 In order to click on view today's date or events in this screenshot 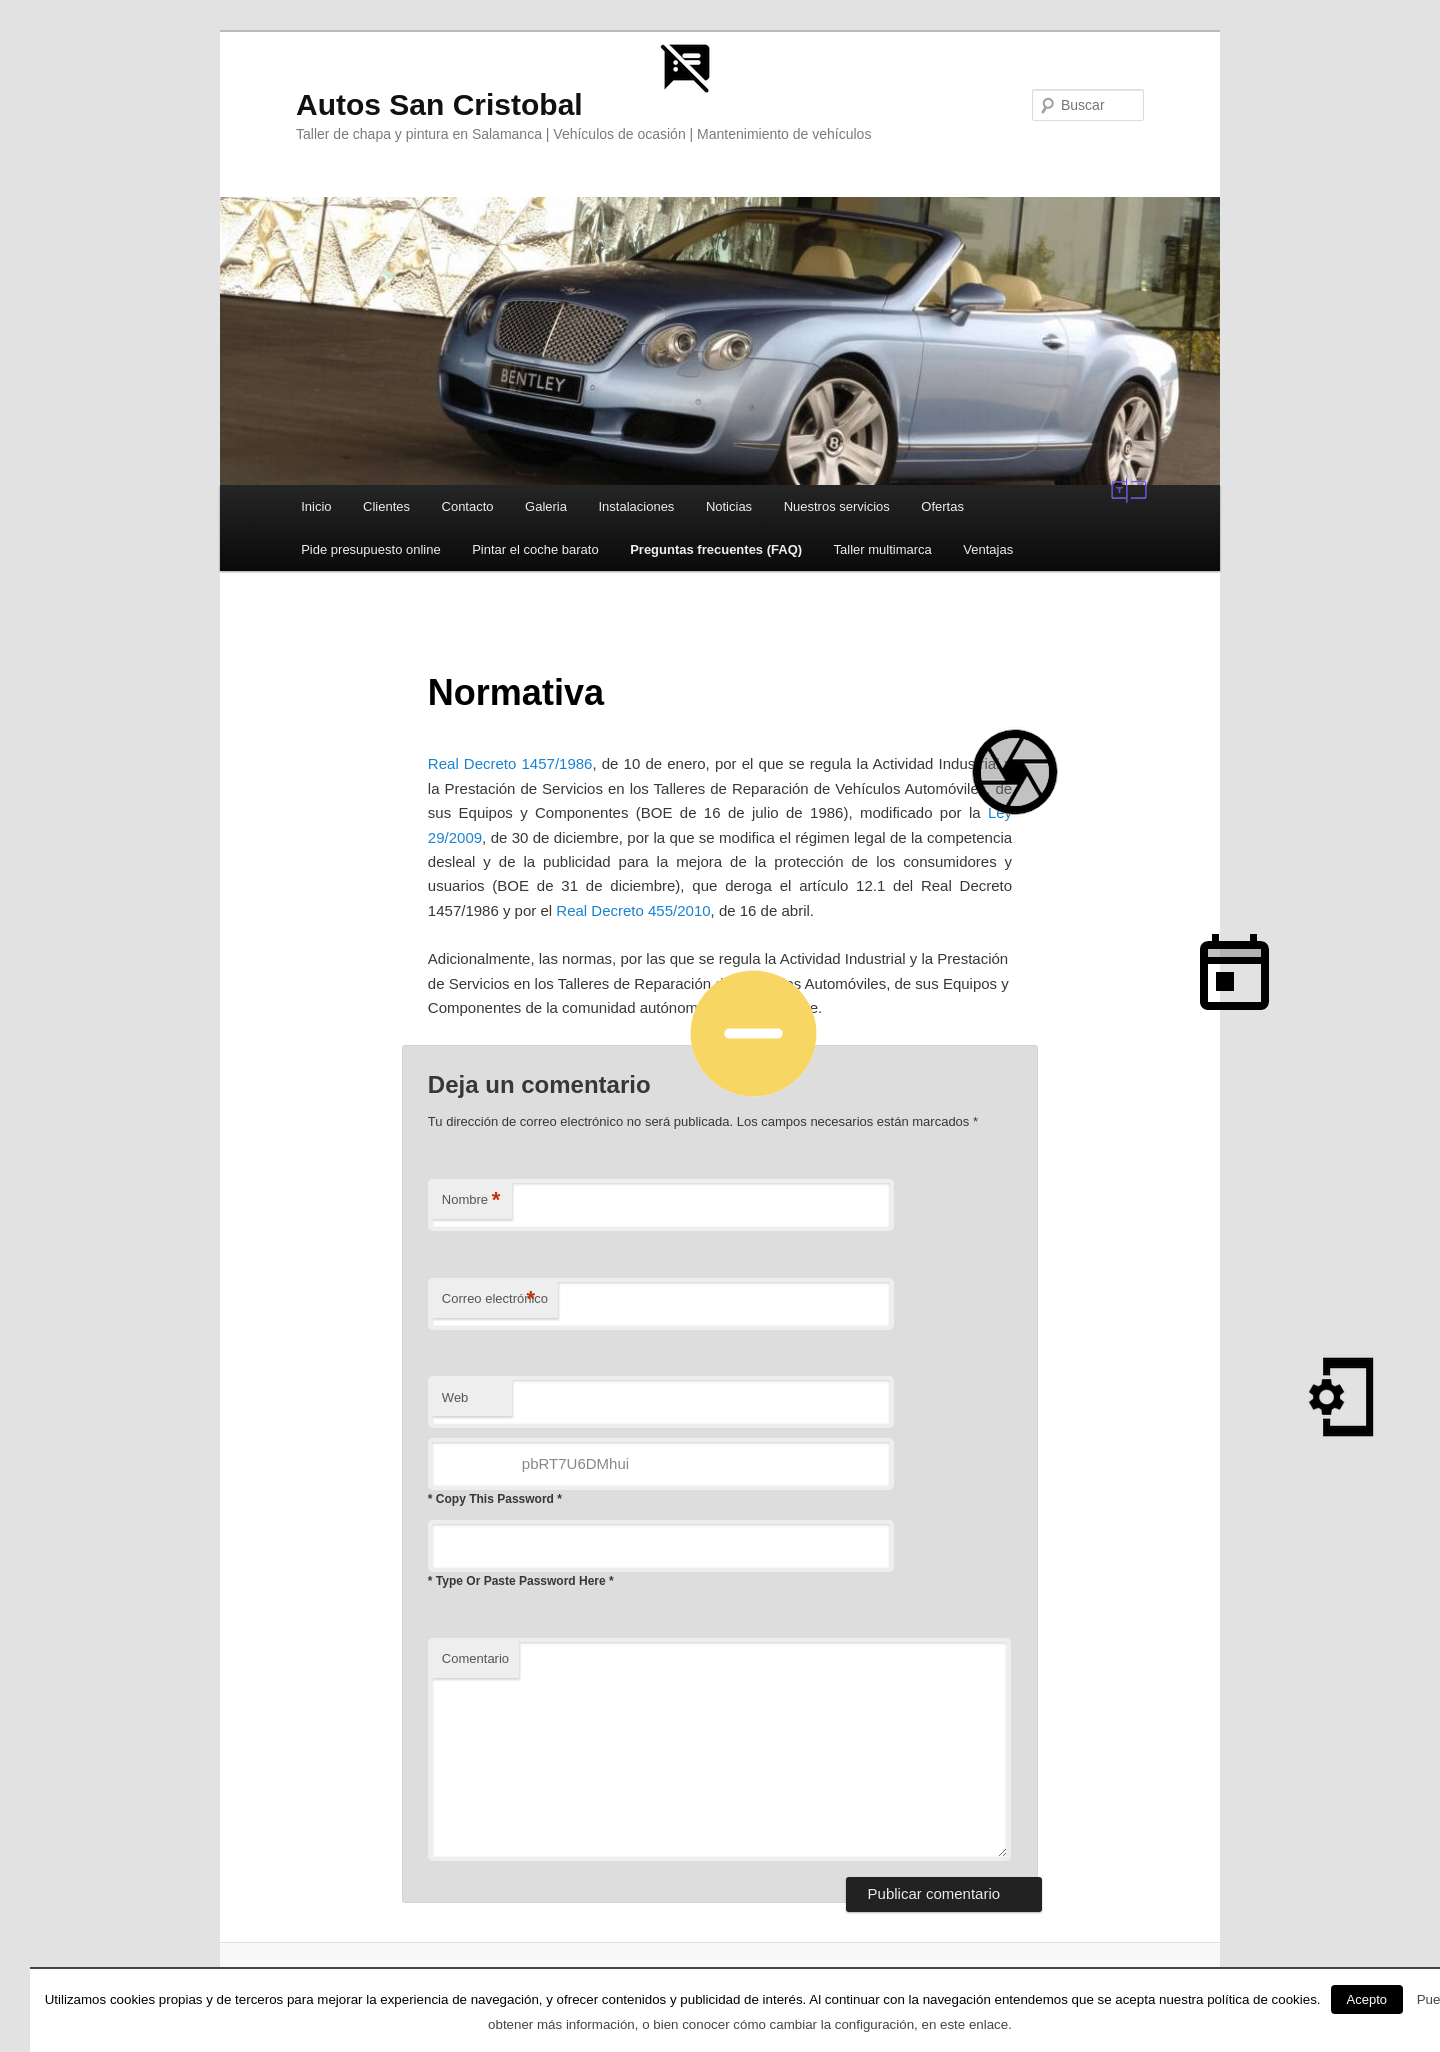, I will do `click(1234, 975)`.